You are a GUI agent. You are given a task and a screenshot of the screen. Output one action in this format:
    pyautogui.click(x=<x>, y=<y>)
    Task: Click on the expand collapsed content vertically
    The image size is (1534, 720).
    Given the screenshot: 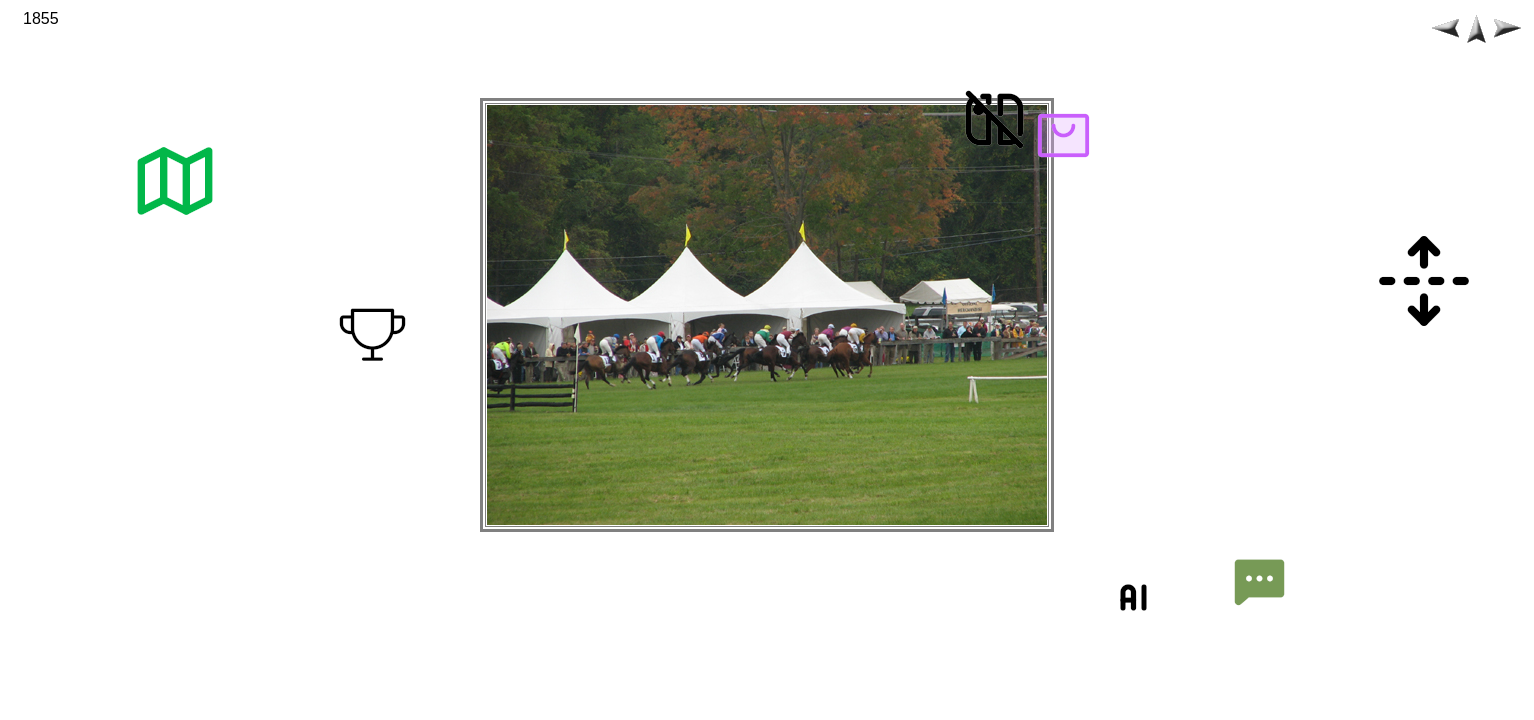 What is the action you would take?
    pyautogui.click(x=1424, y=281)
    